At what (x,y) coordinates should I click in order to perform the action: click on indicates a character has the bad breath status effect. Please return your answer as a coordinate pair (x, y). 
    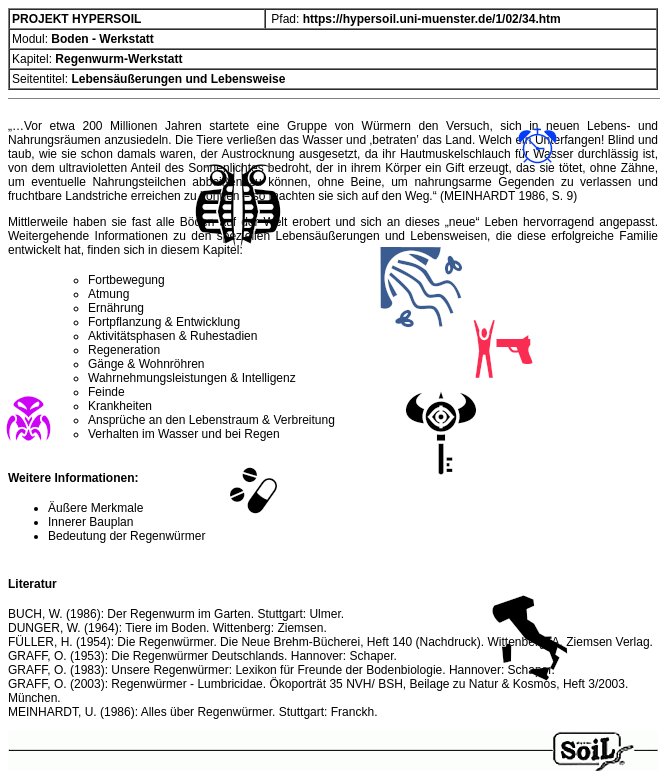
    Looking at the image, I should click on (422, 289).